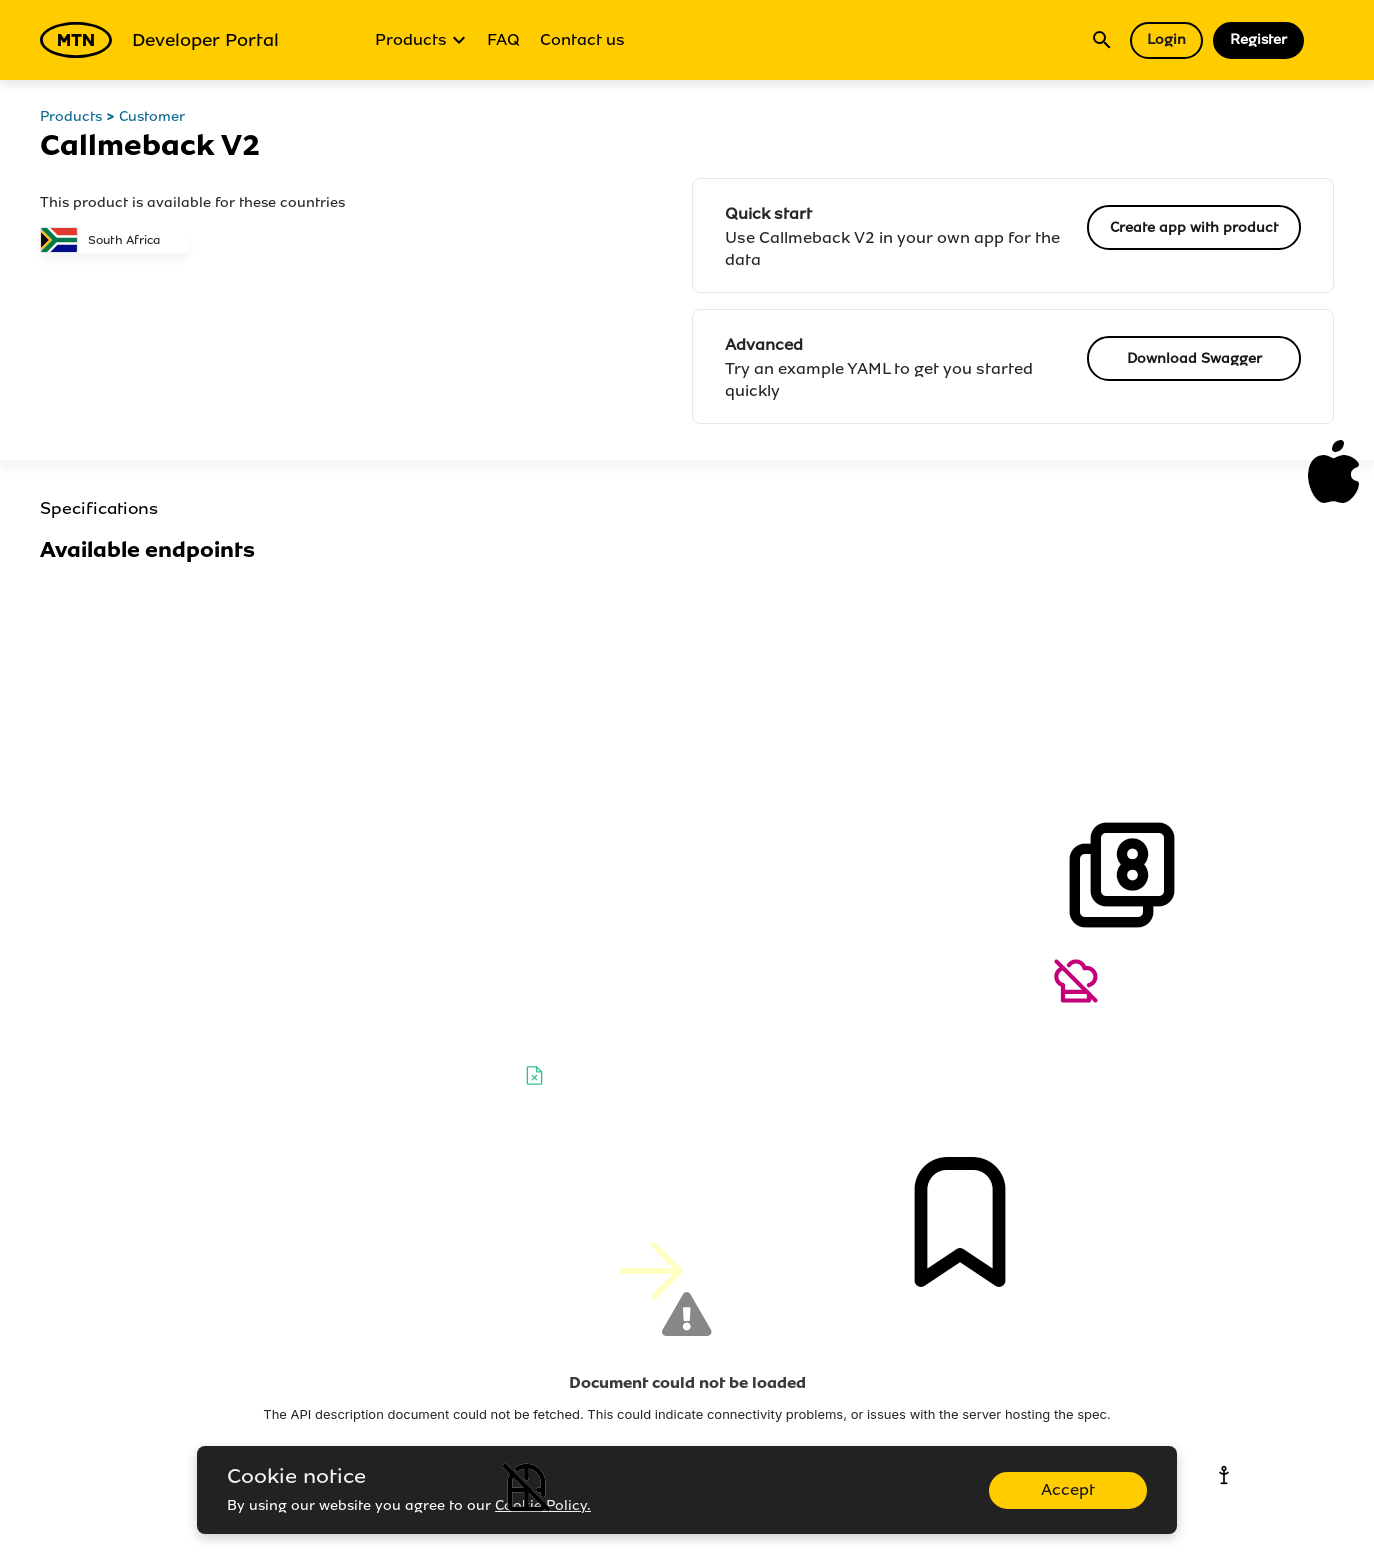 Image resolution: width=1374 pixels, height=1554 pixels. What do you see at coordinates (960, 1222) in the screenshot?
I see `save this item for later` at bounding box center [960, 1222].